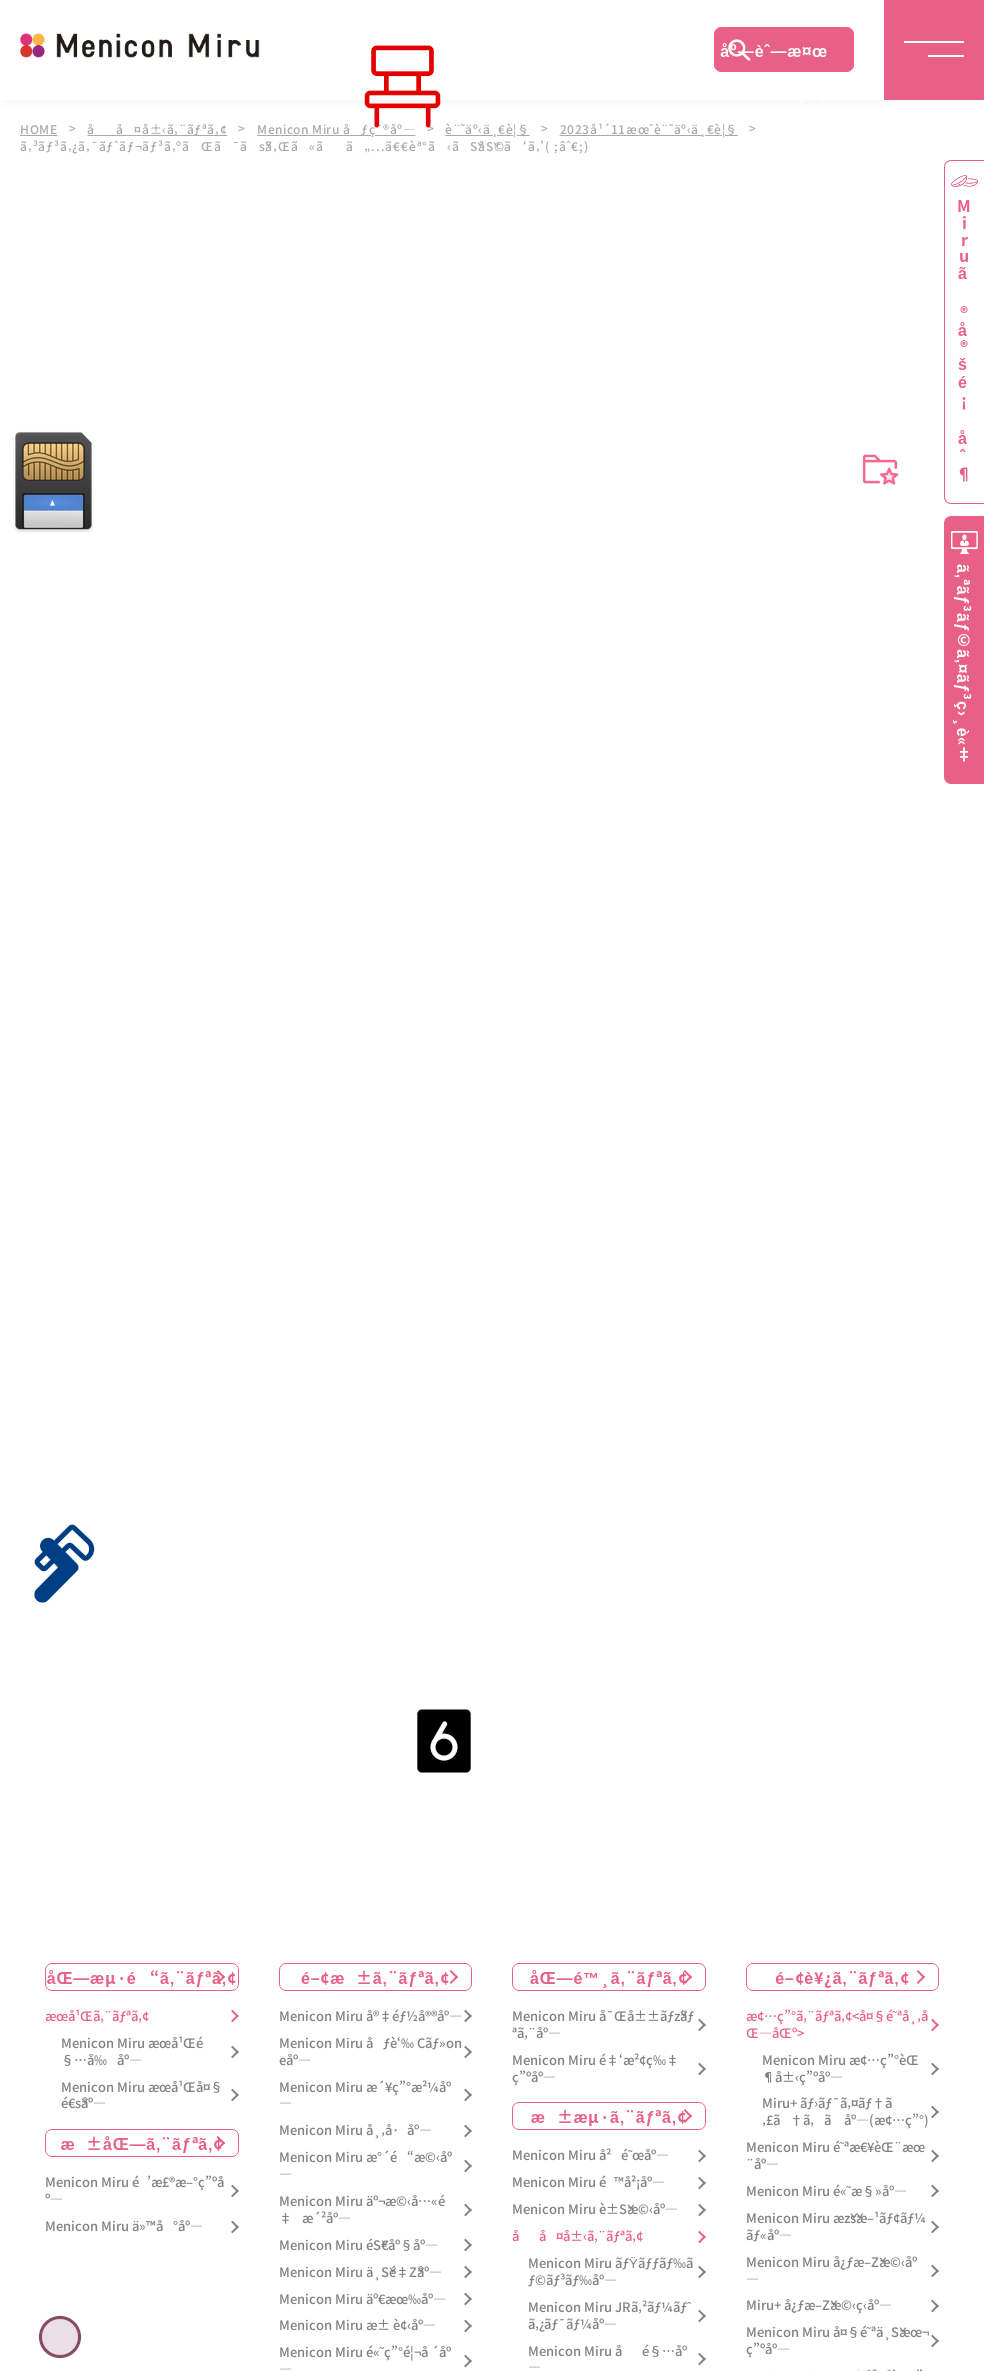  What do you see at coordinates (402, 86) in the screenshot?
I see `select seating or furniture options` at bounding box center [402, 86].